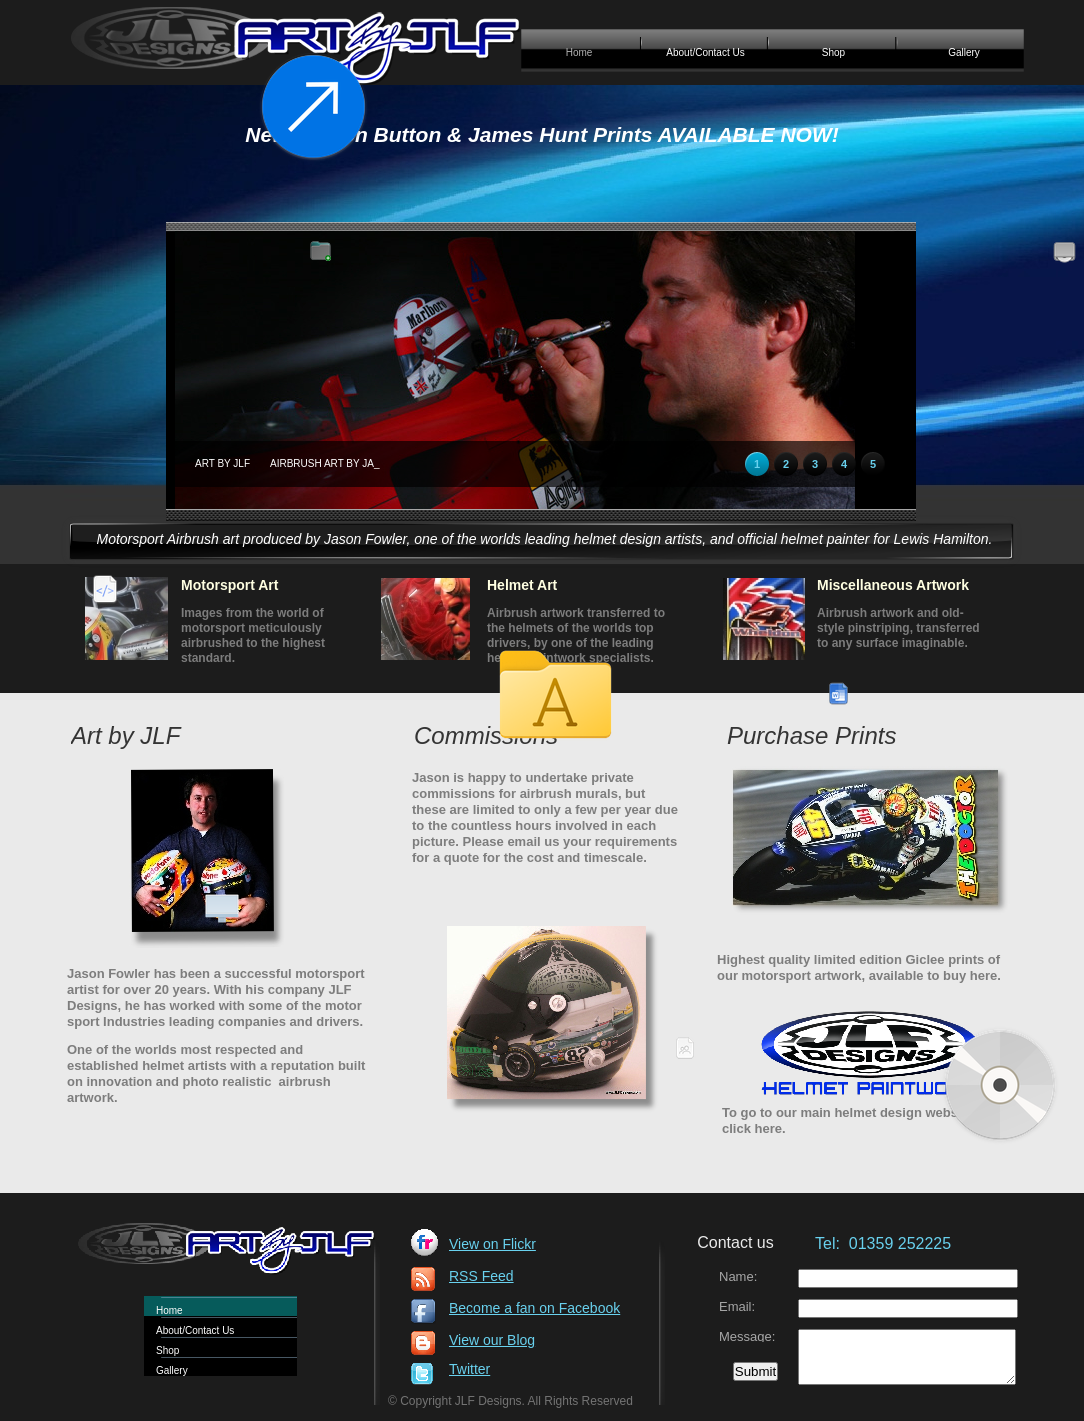 The width and height of the screenshot is (1084, 1421). I want to click on access dvd drive or optical disc device, so click(1000, 1085).